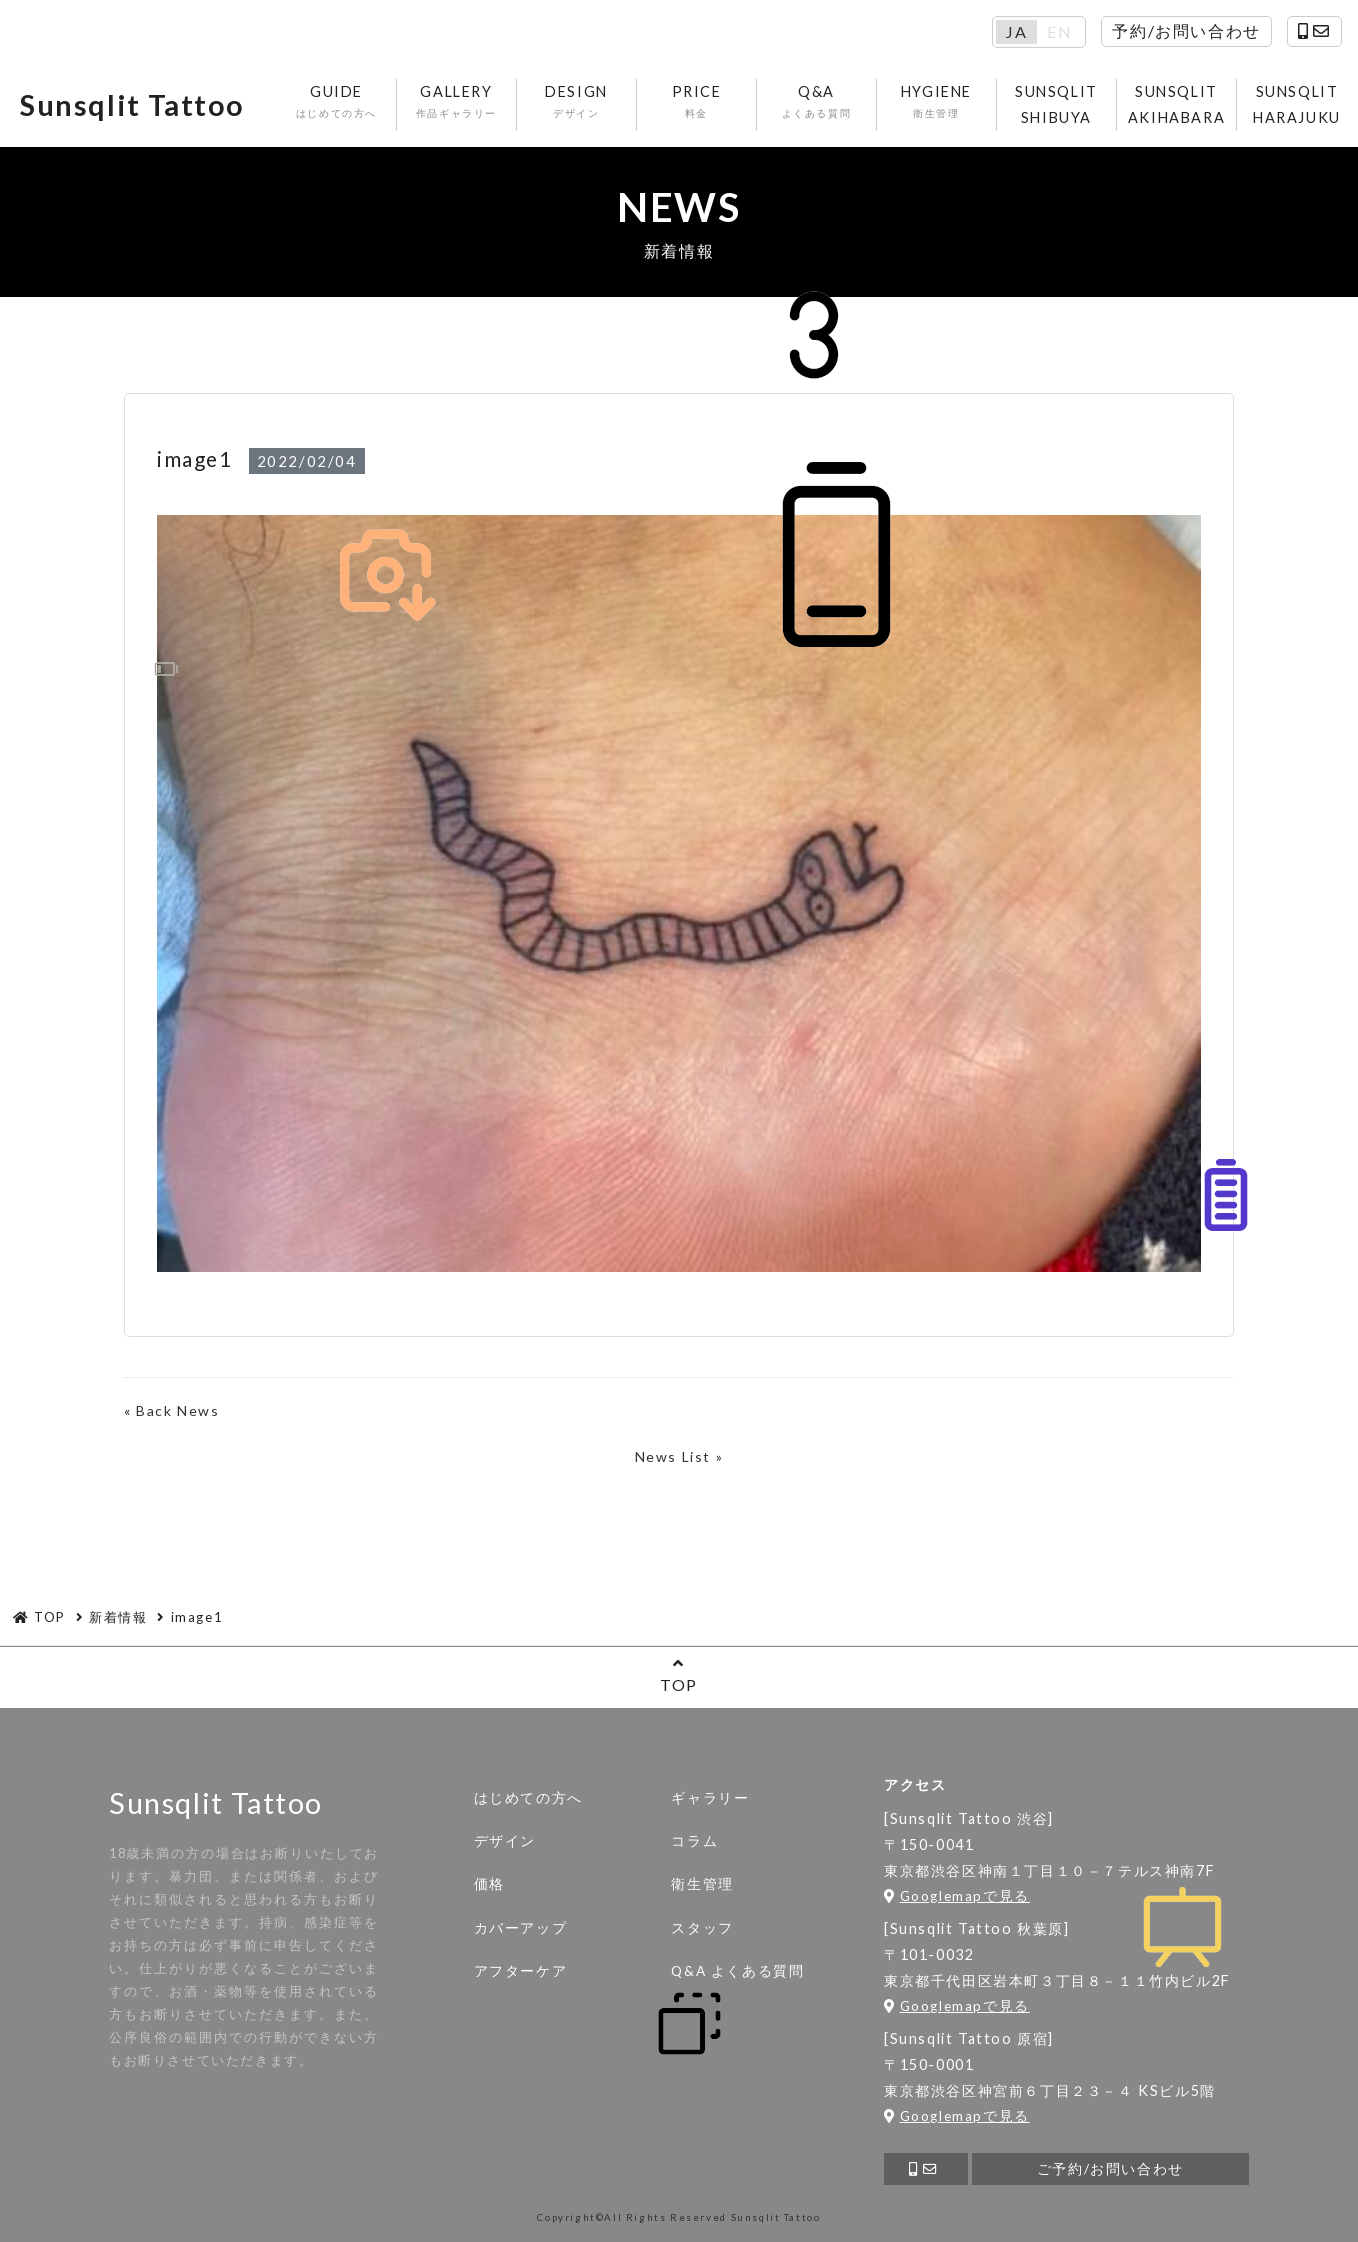 The image size is (1358, 2242). Describe the element at coordinates (1226, 1195) in the screenshot. I see `indicates battery is fully charged` at that location.